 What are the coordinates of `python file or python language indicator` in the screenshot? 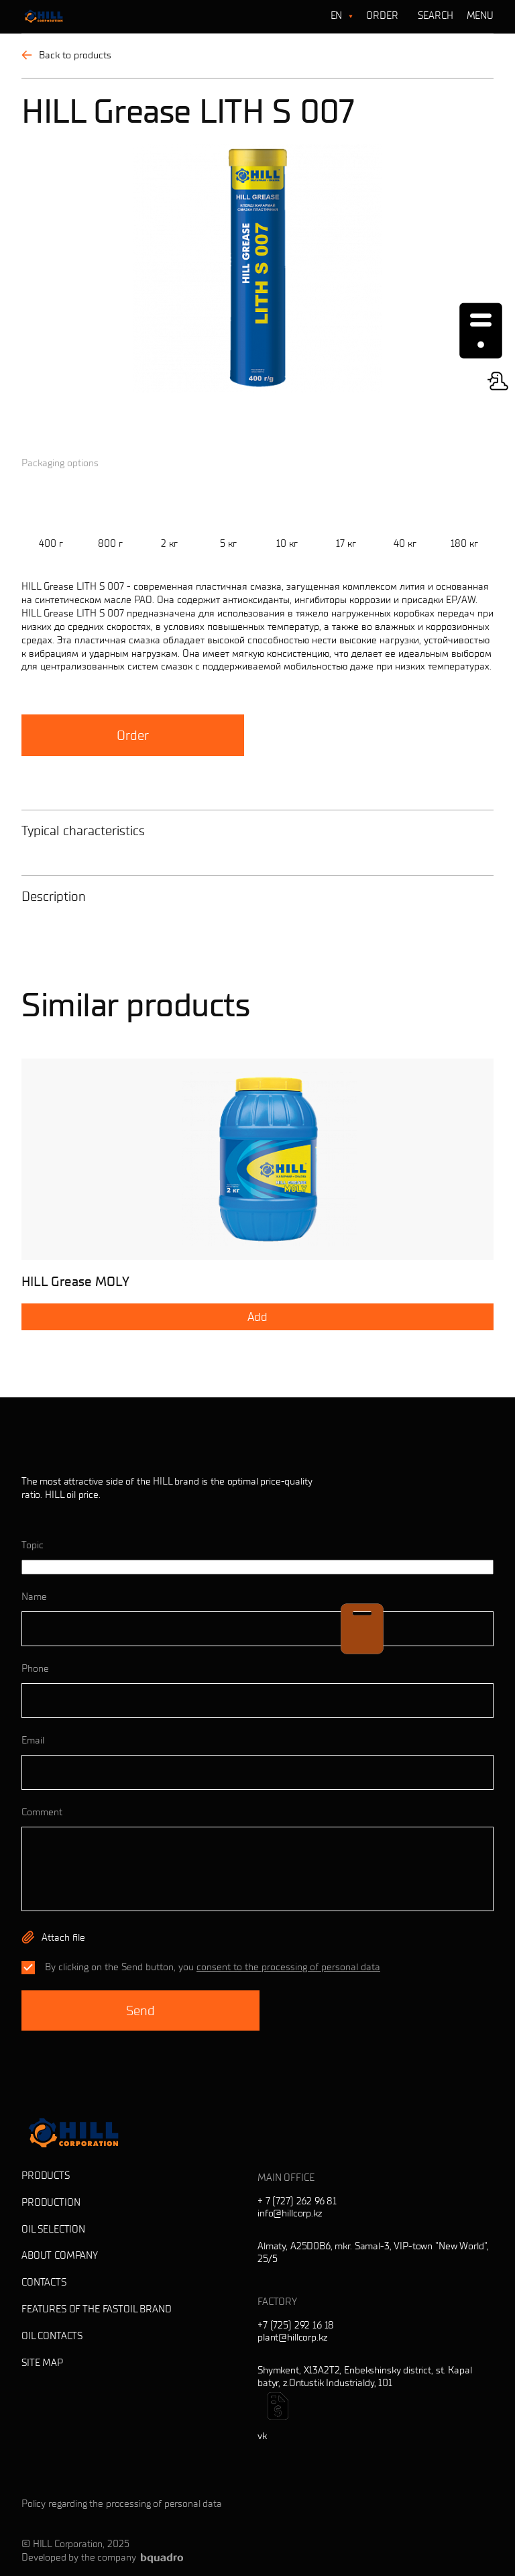 It's located at (498, 382).